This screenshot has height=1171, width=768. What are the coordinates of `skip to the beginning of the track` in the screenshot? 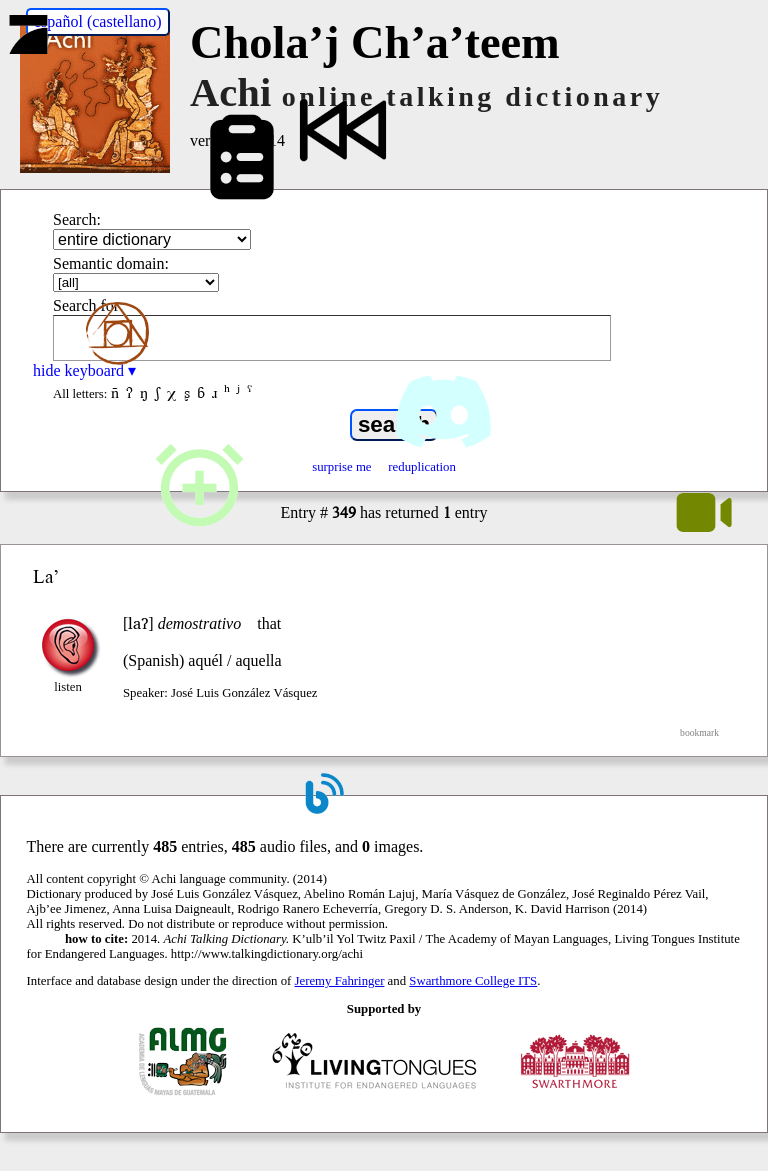 It's located at (343, 130).